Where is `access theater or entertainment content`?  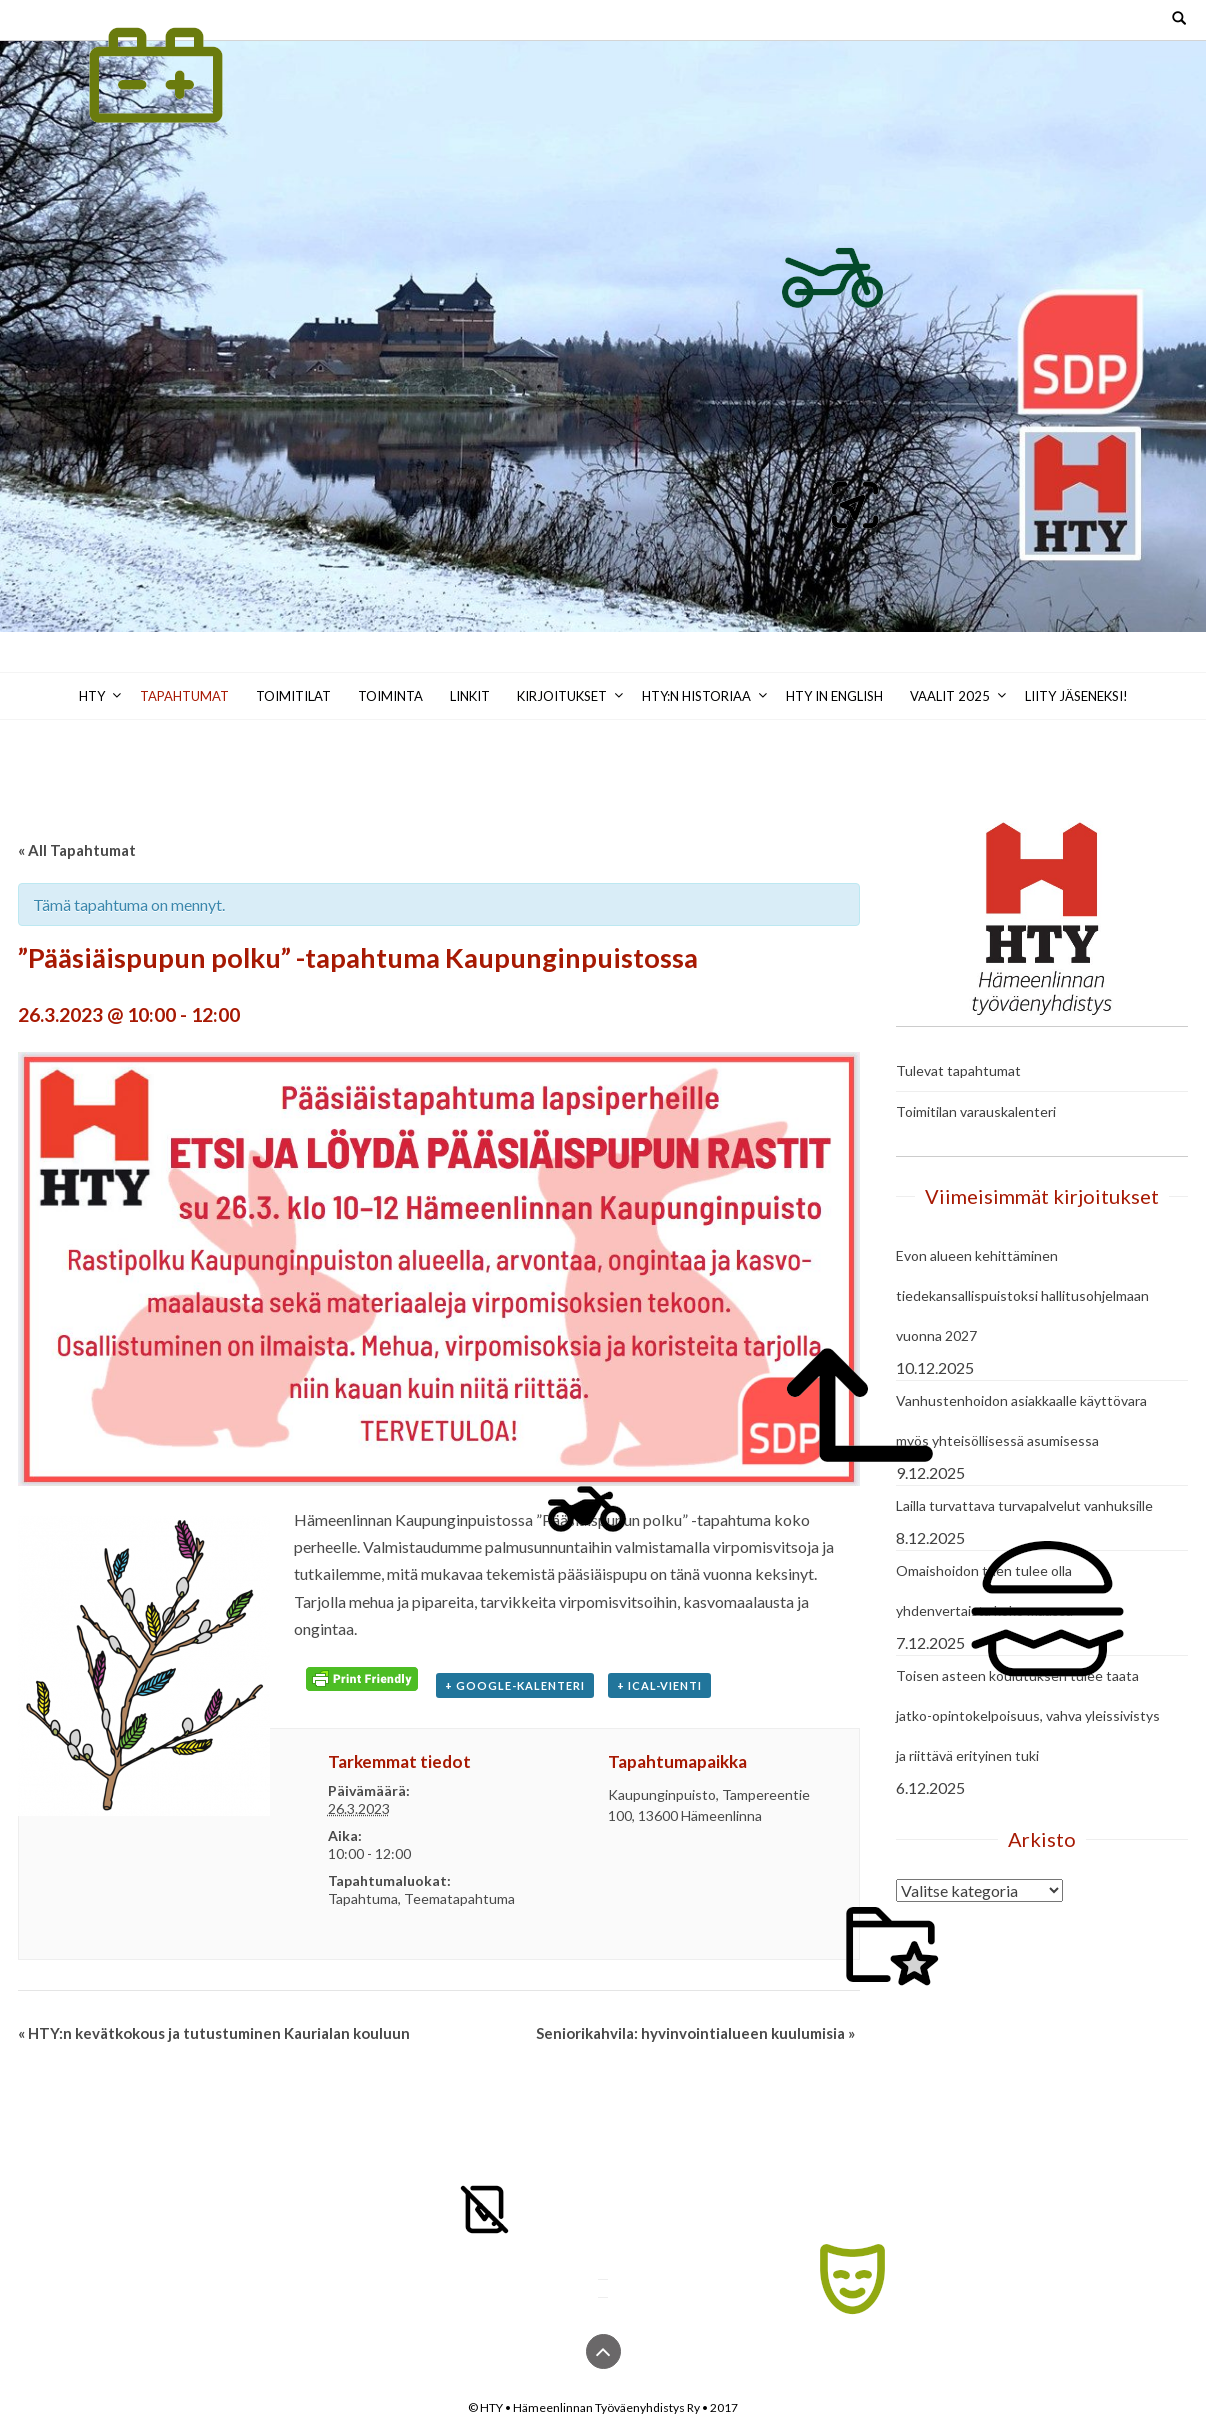
access theater or entertainment content is located at coordinates (852, 2276).